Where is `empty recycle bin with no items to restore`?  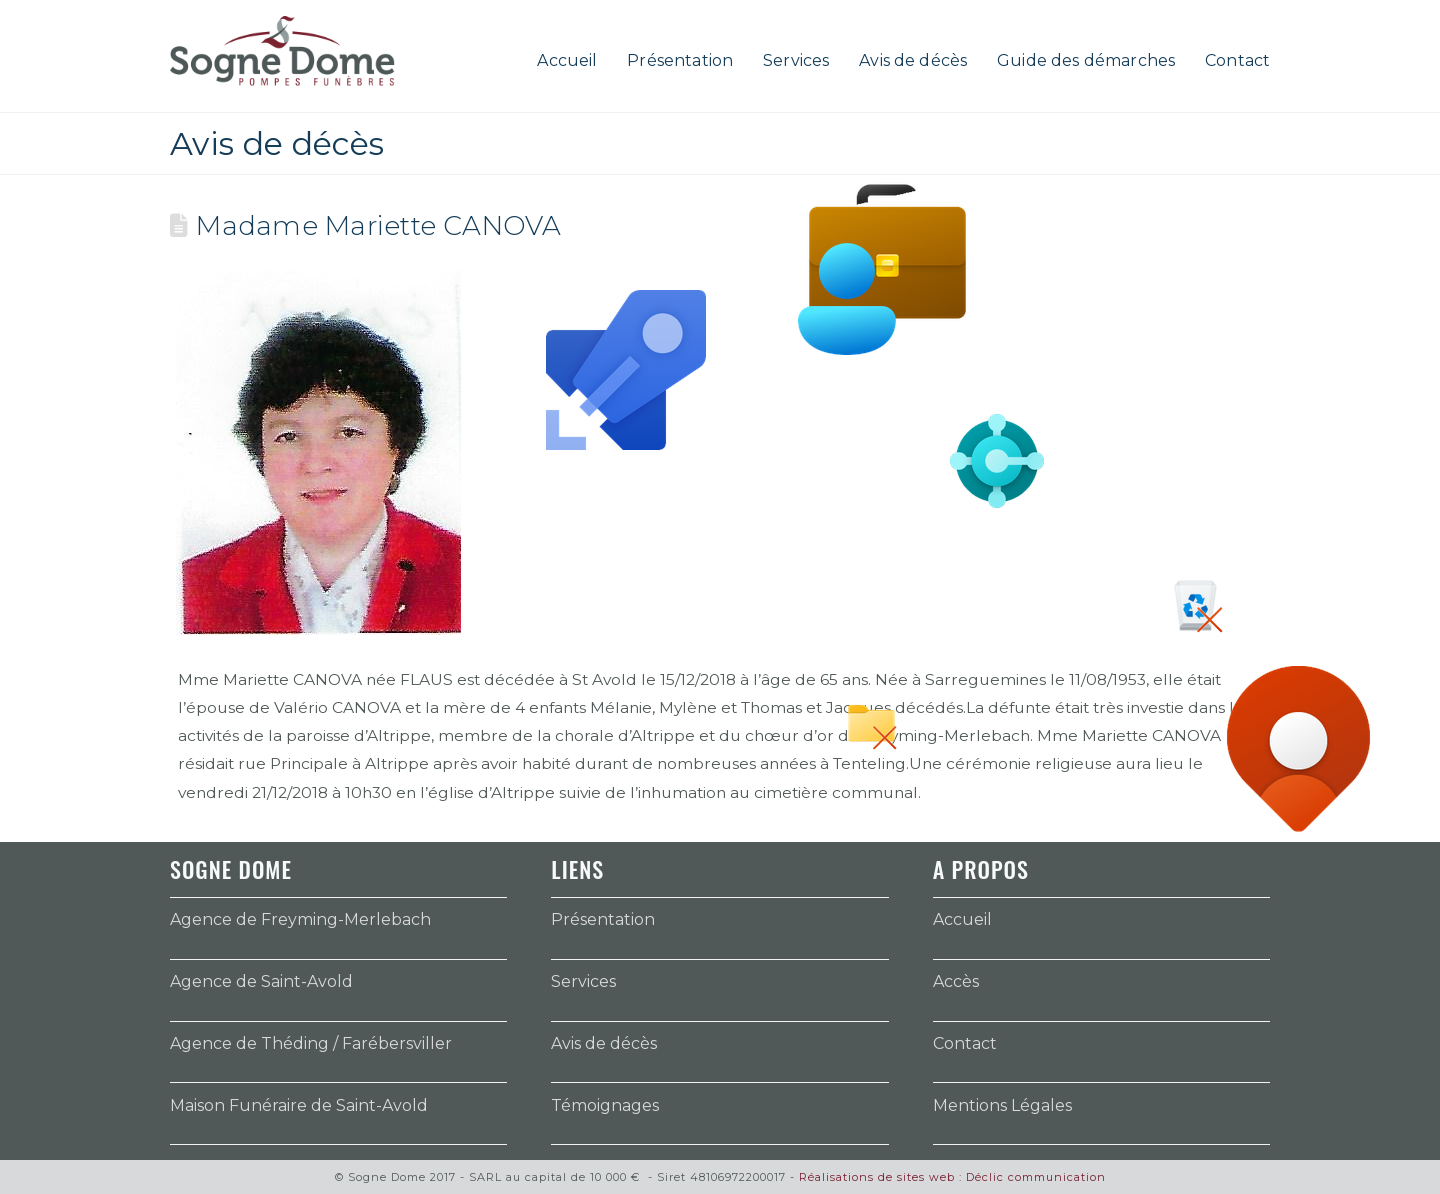
empty recycle bin with no items to restore is located at coordinates (1195, 605).